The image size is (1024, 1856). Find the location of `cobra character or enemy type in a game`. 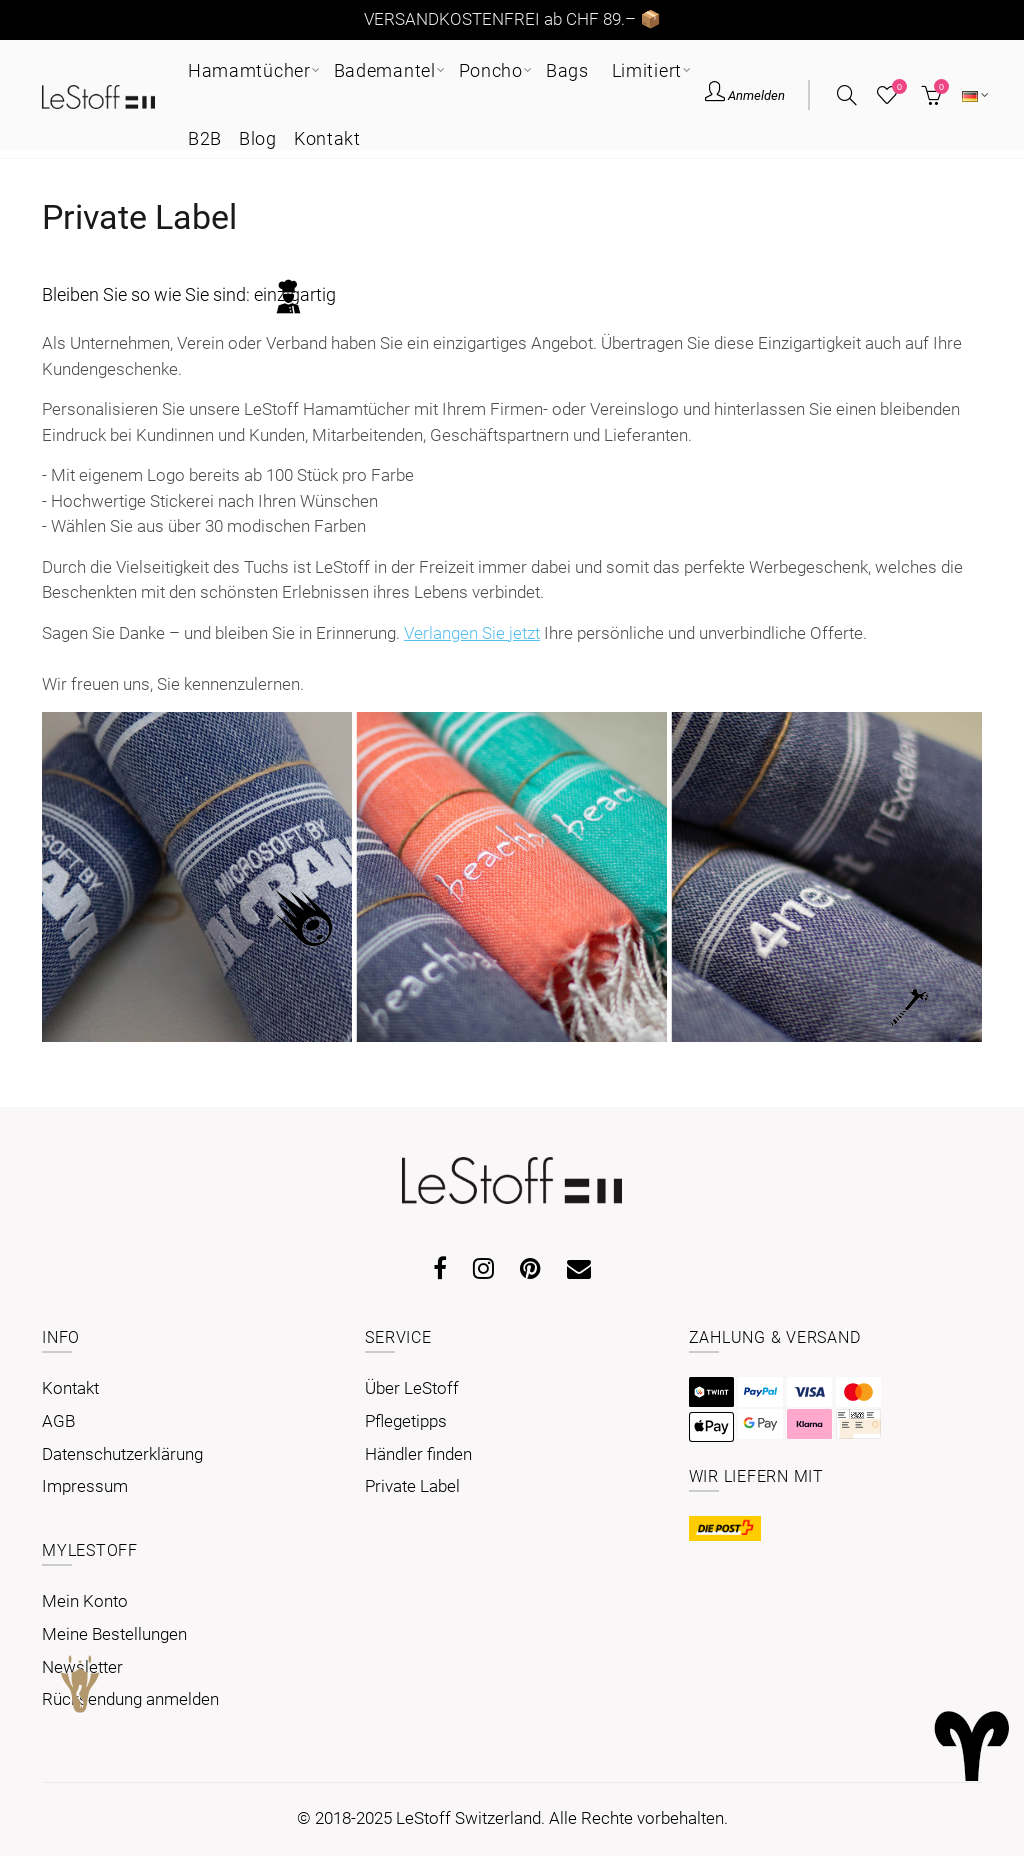

cobra character or enemy type in a game is located at coordinates (80, 1684).